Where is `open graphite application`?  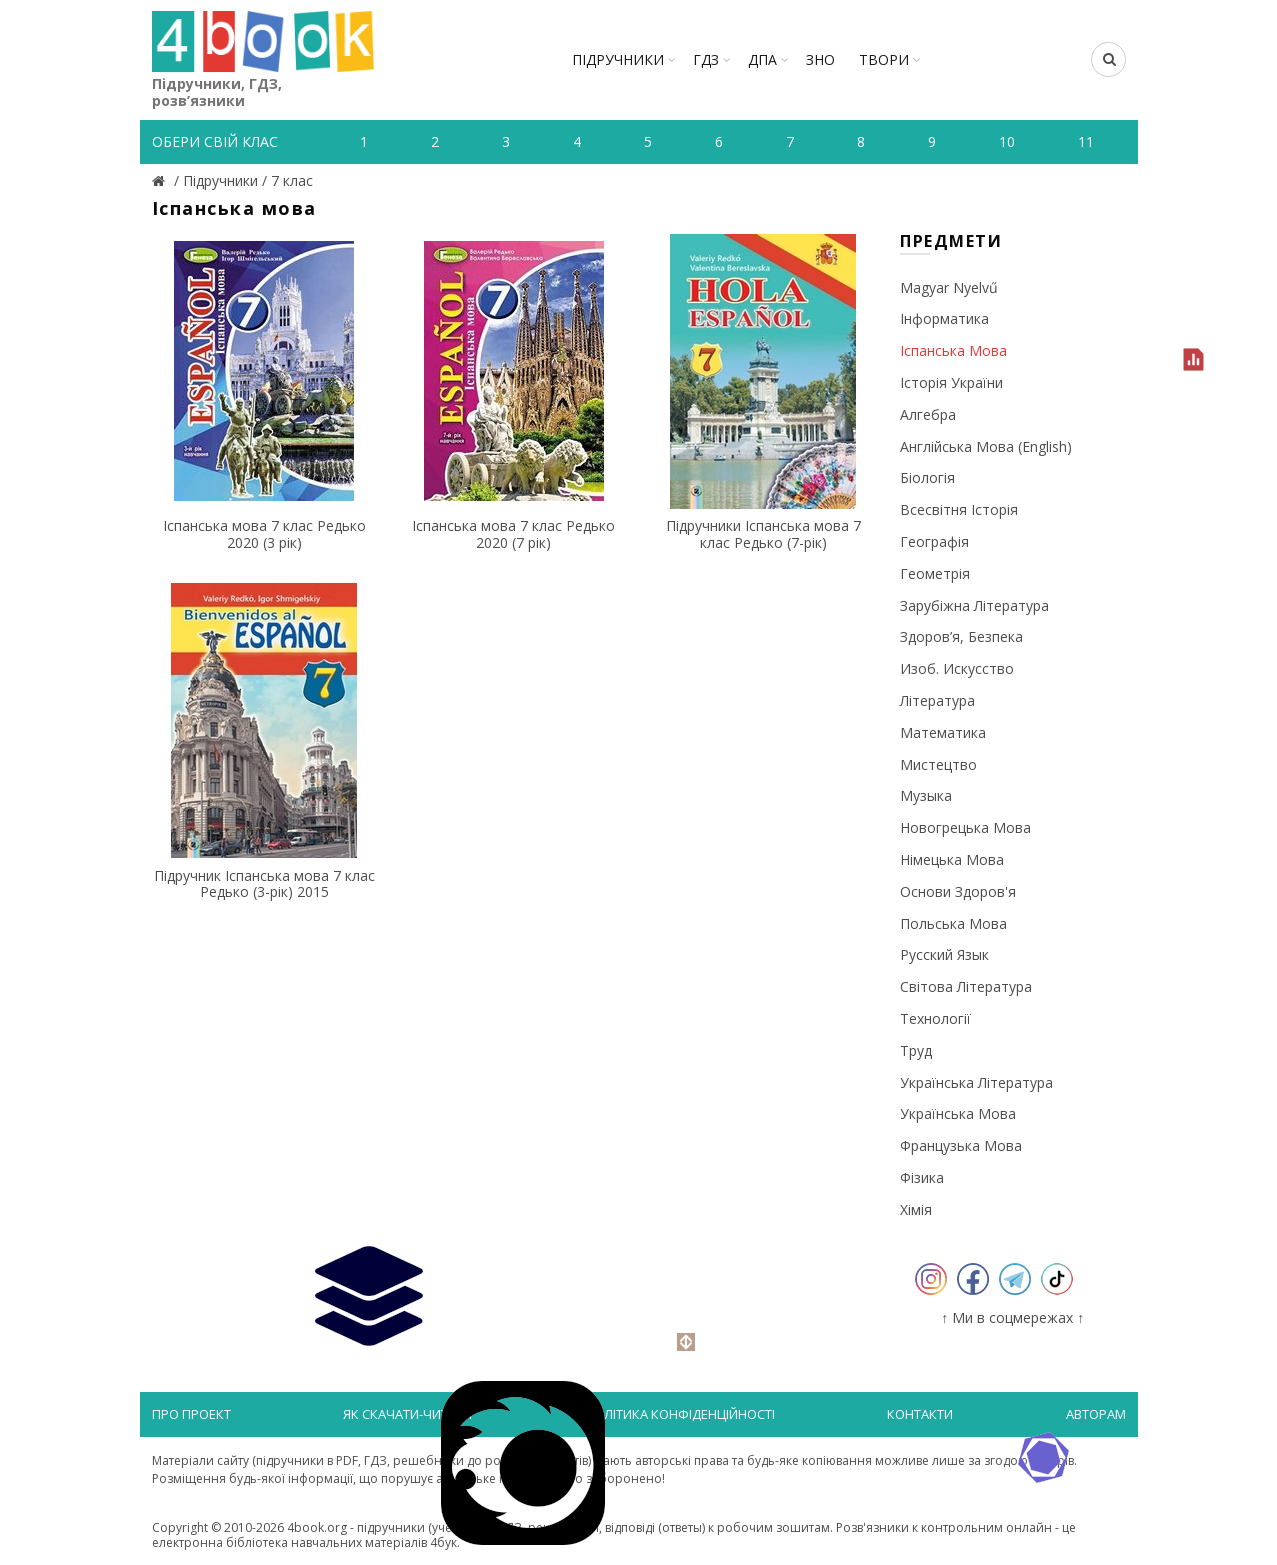 open graphite application is located at coordinates (1043, 1457).